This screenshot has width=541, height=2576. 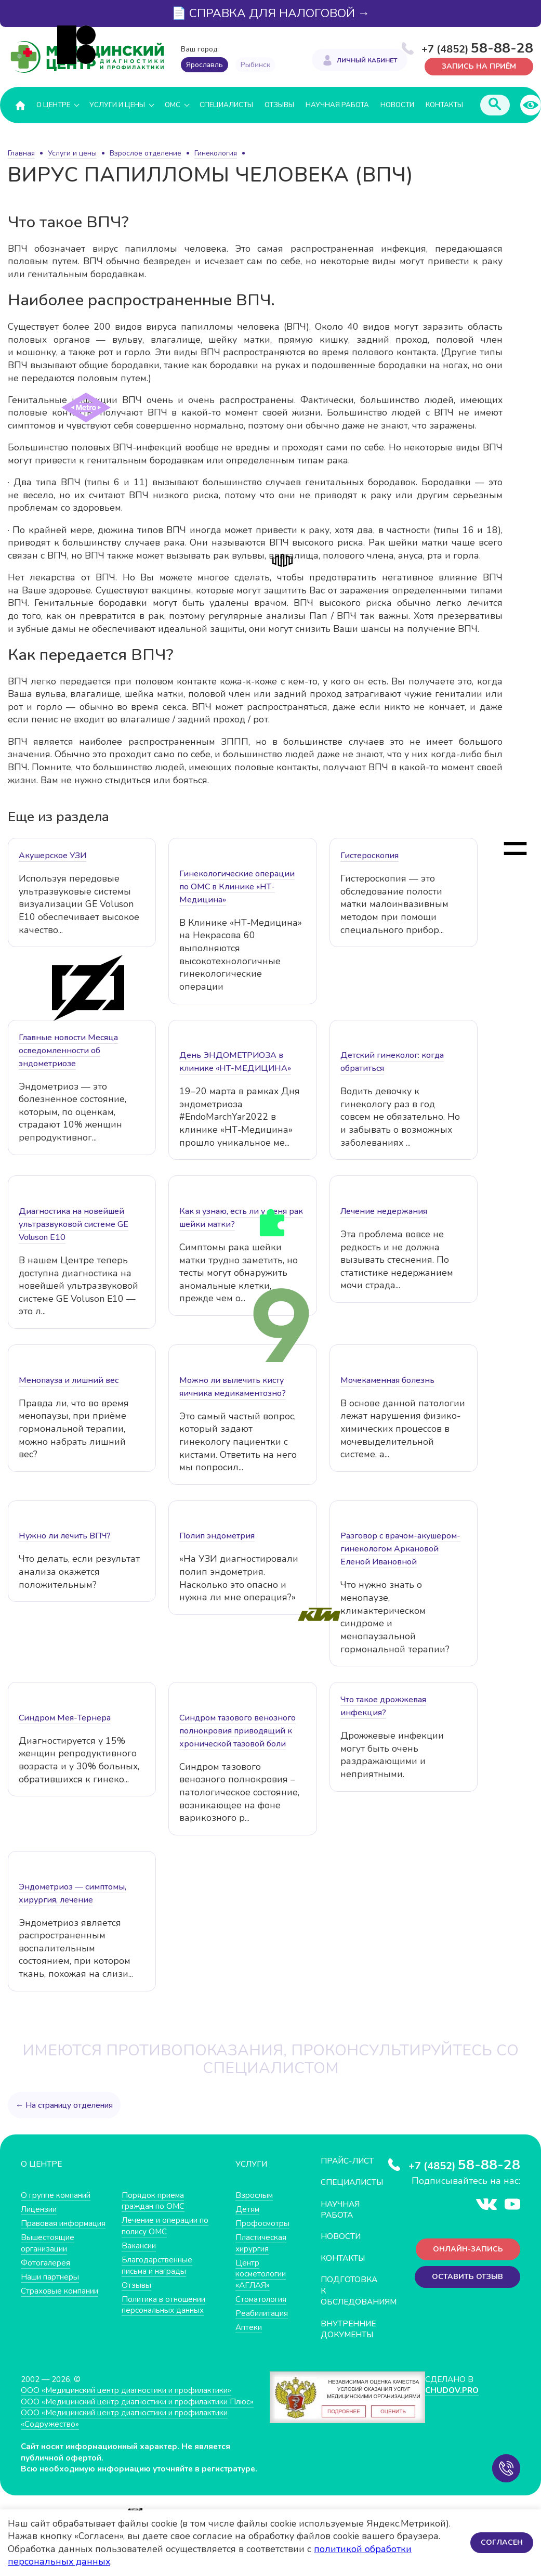 What do you see at coordinates (76, 45) in the screenshot?
I see `icons8 logo` at bounding box center [76, 45].